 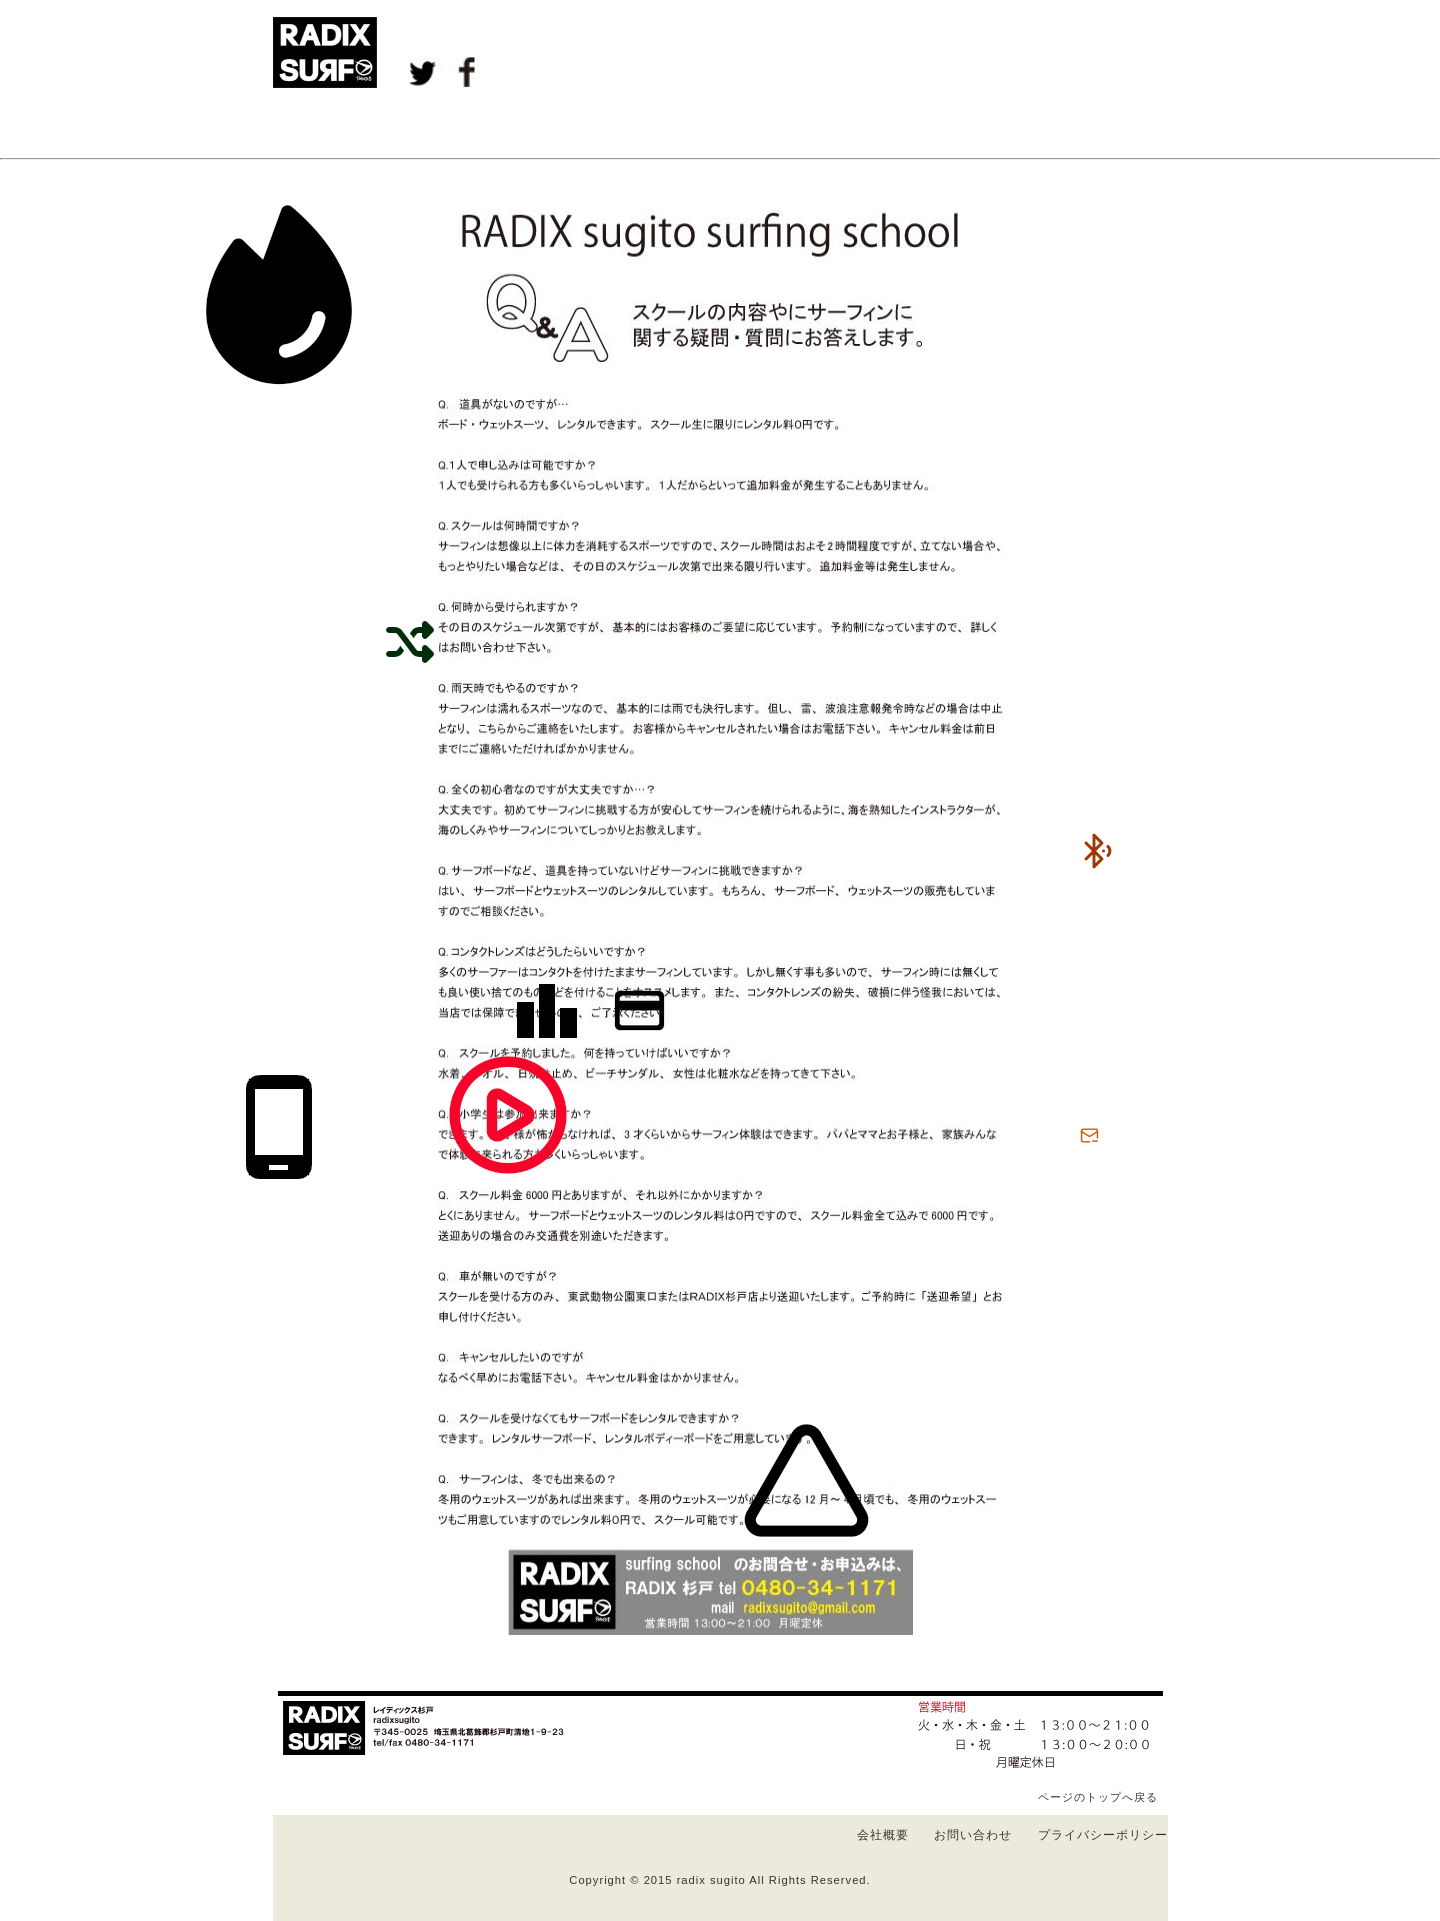 What do you see at coordinates (279, 298) in the screenshot?
I see `indicates trending or popular content` at bounding box center [279, 298].